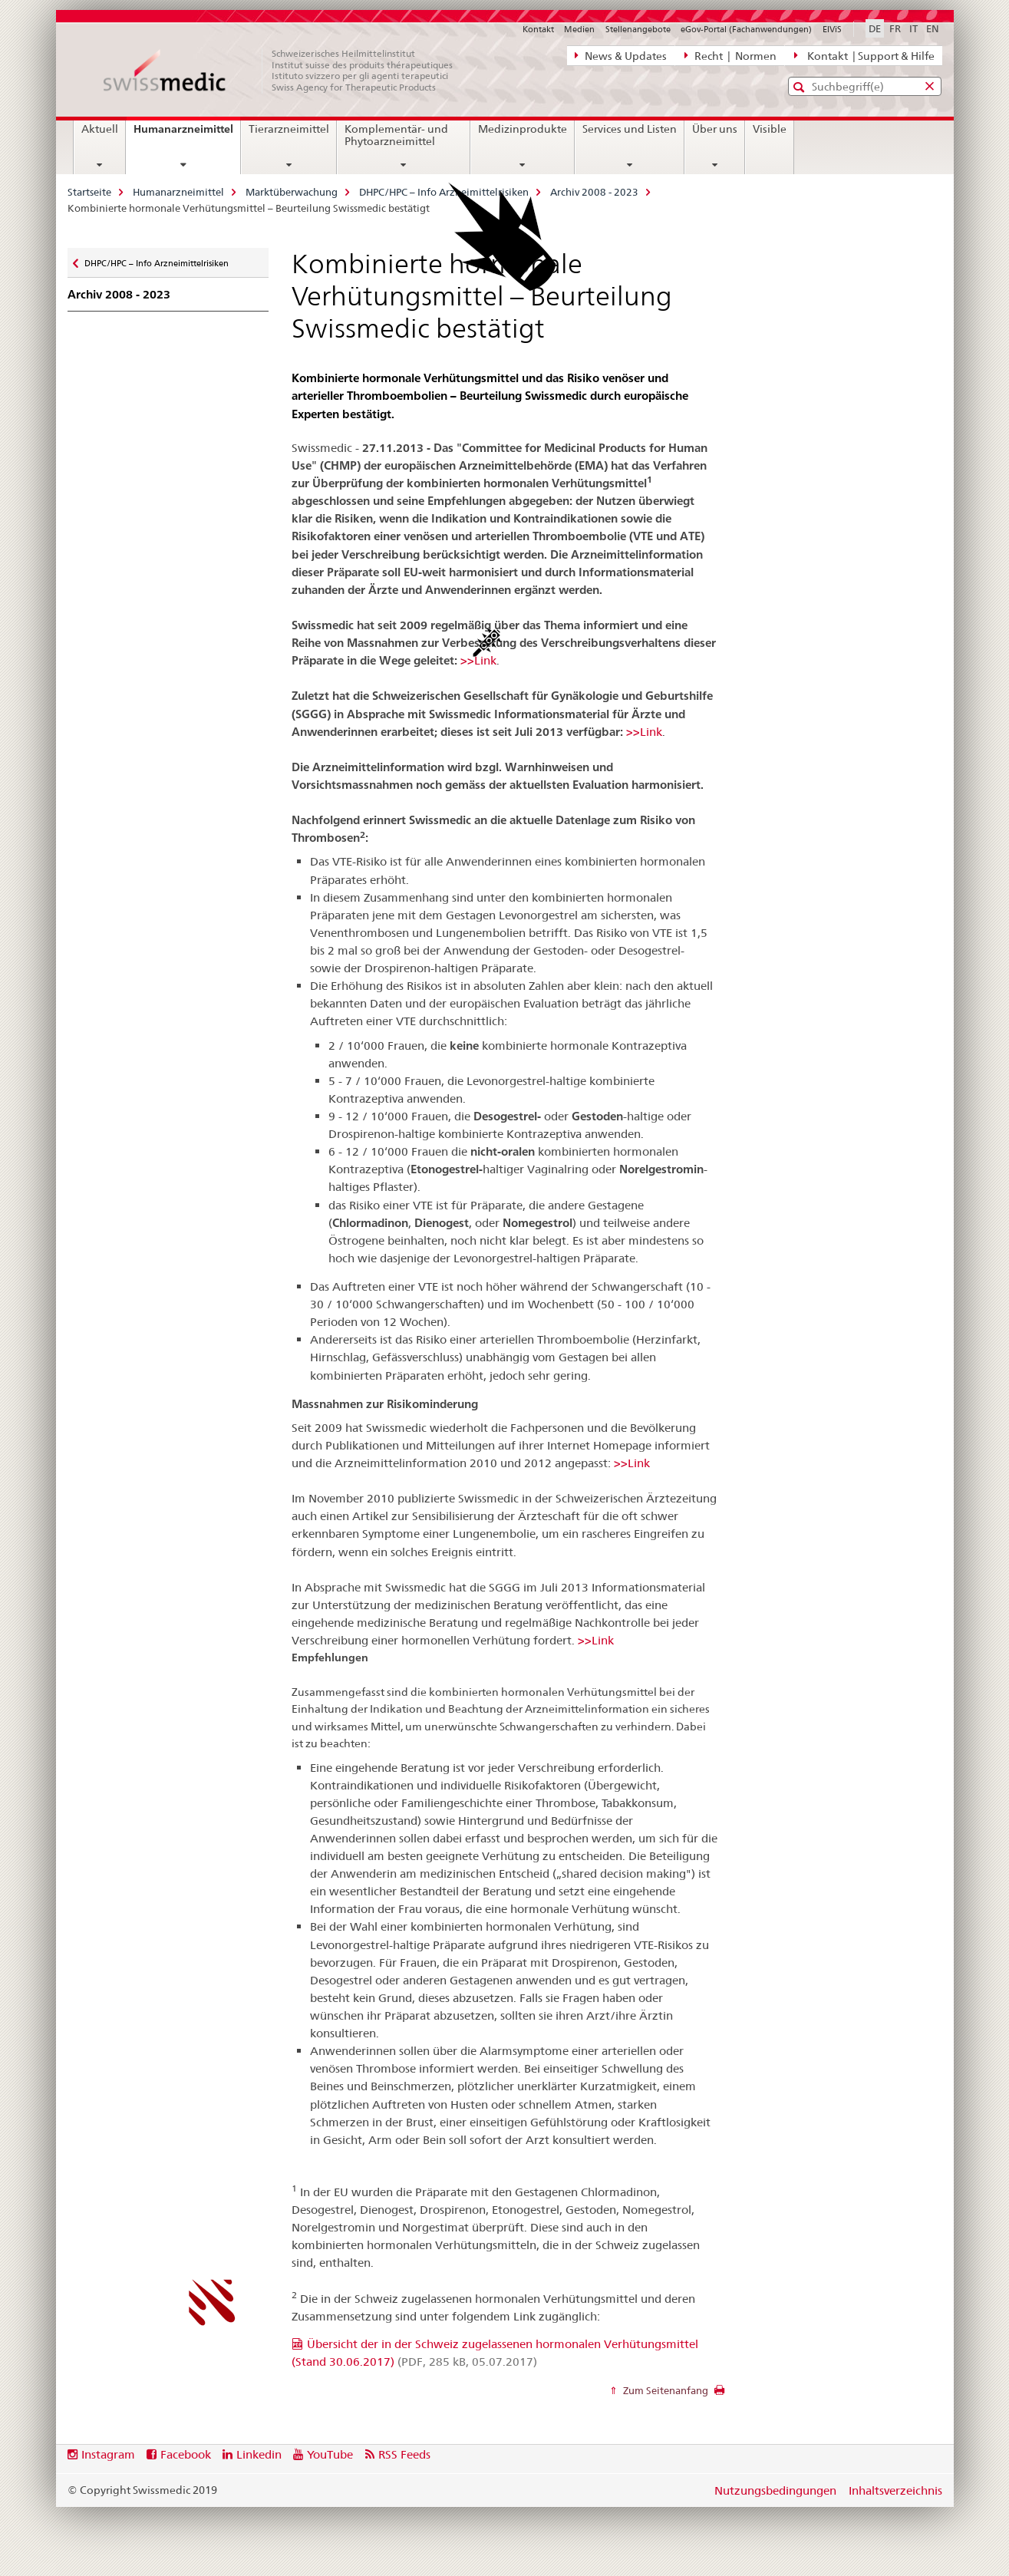 The width and height of the screenshot is (1009, 2576). What do you see at coordinates (487, 642) in the screenshot?
I see `select melee weapon in game inventory` at bounding box center [487, 642].